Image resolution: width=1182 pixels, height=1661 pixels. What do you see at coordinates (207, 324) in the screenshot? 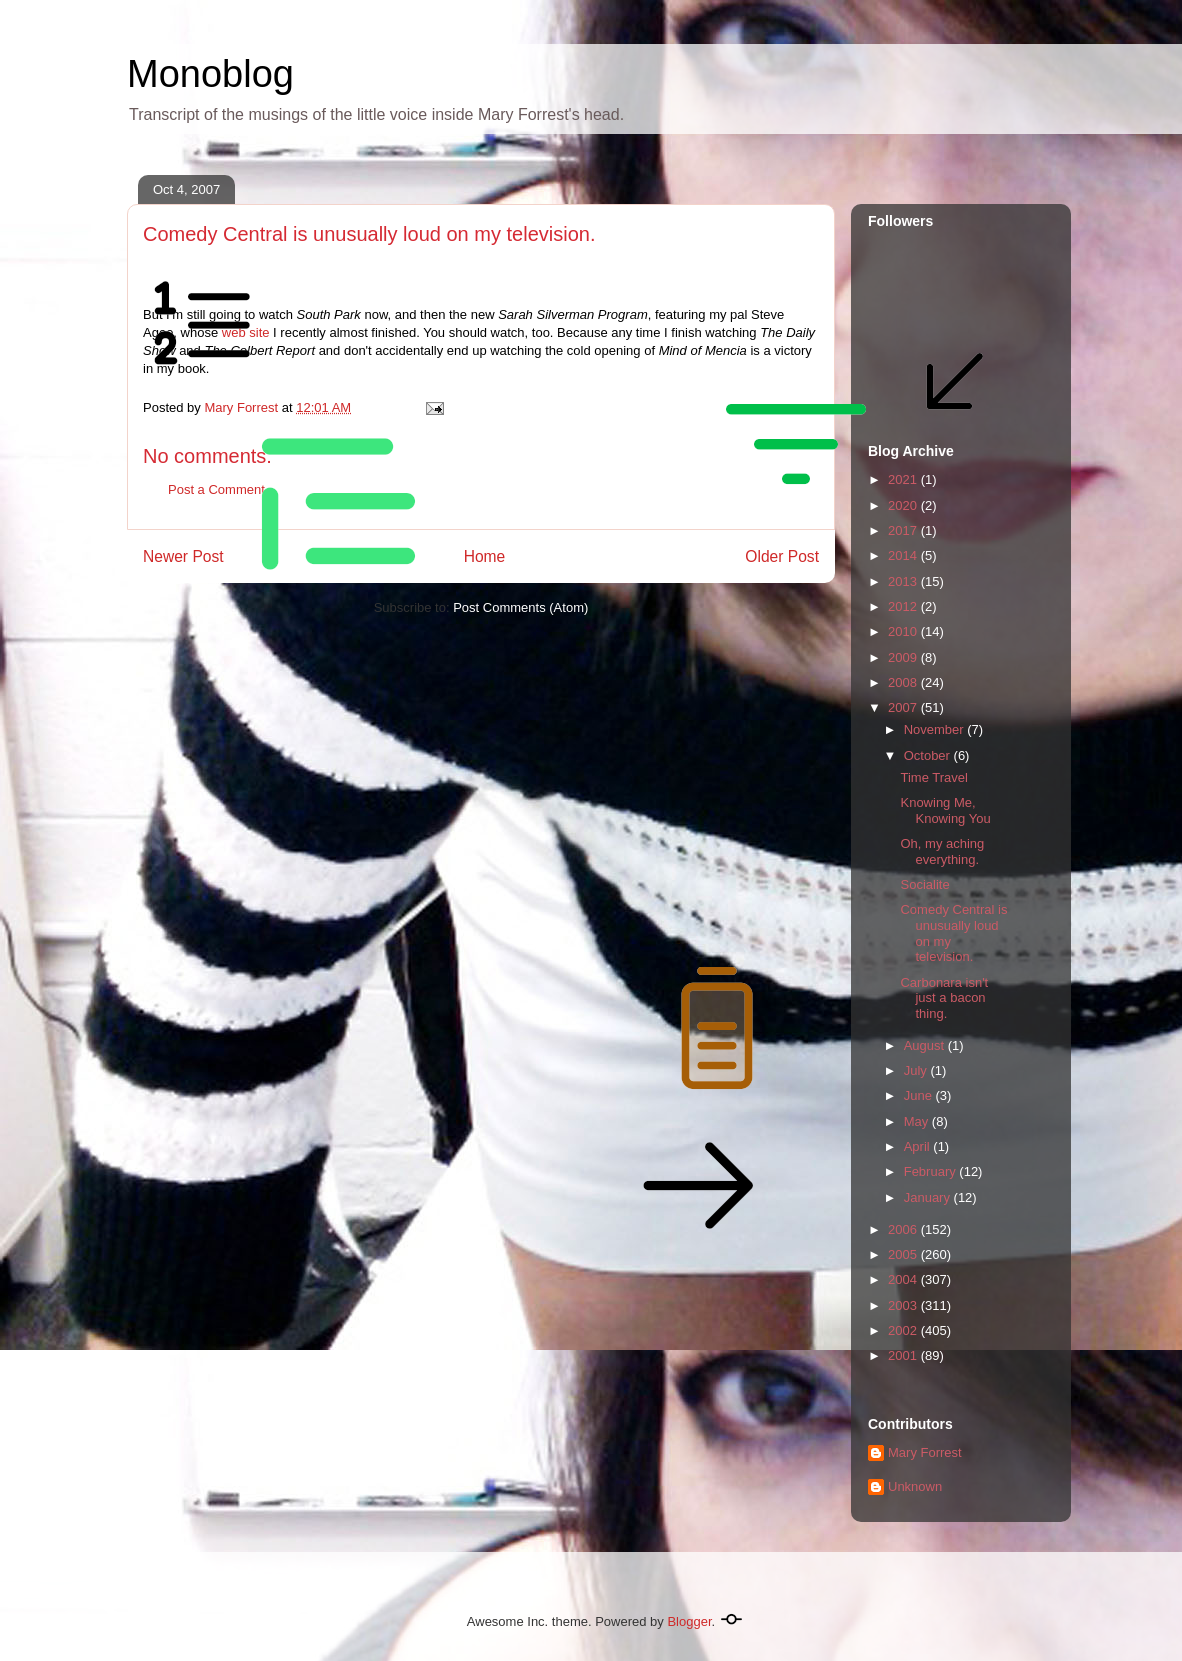
I see `create a numbered list` at bounding box center [207, 324].